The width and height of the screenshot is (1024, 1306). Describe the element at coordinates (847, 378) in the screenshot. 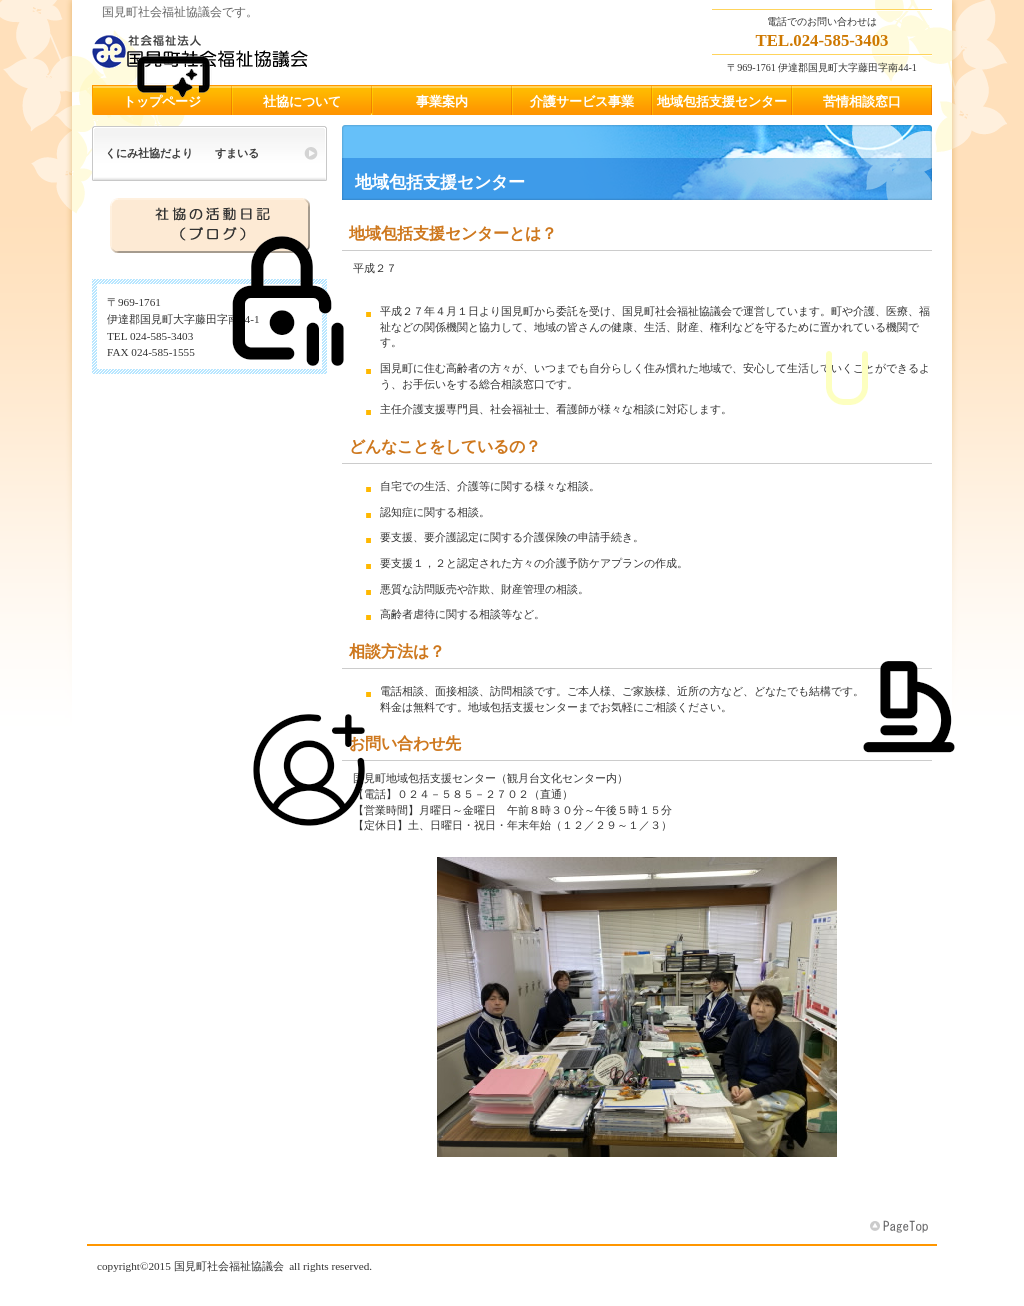

I see `represents the letter U in text or keyboard input` at that location.